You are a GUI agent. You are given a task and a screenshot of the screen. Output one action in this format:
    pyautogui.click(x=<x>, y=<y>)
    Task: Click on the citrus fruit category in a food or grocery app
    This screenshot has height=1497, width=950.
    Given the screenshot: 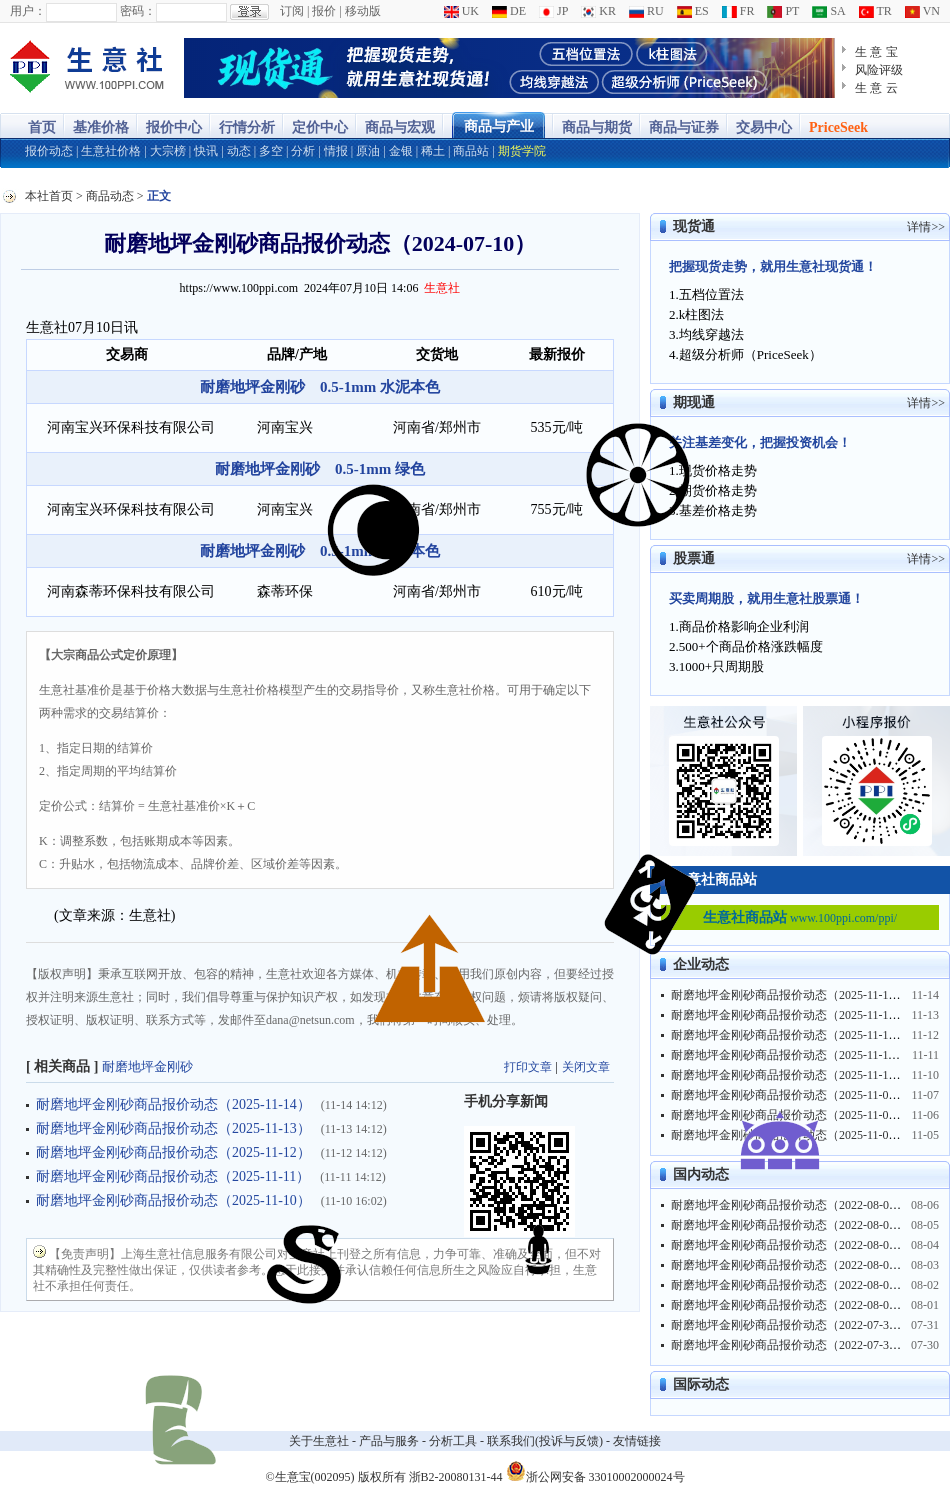 What is the action you would take?
    pyautogui.click(x=638, y=475)
    